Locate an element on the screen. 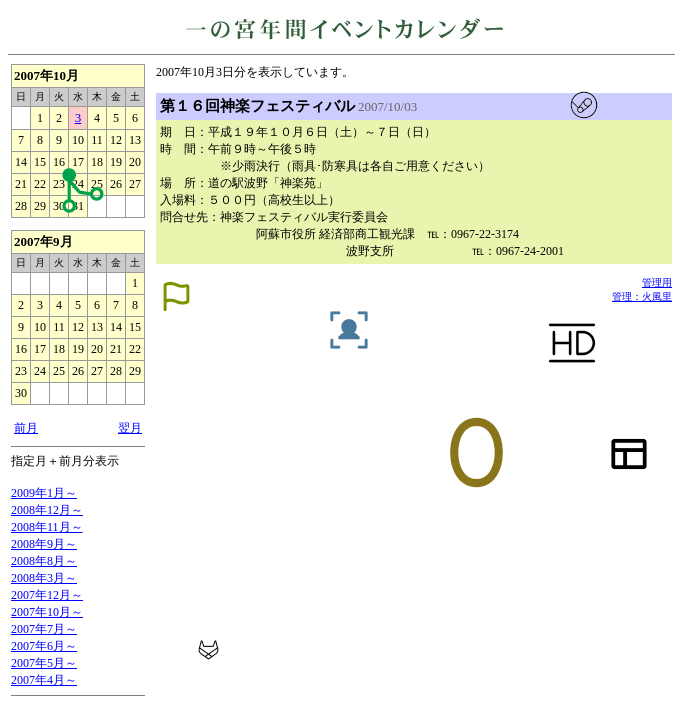  indicates zero items or empty count is located at coordinates (476, 452).